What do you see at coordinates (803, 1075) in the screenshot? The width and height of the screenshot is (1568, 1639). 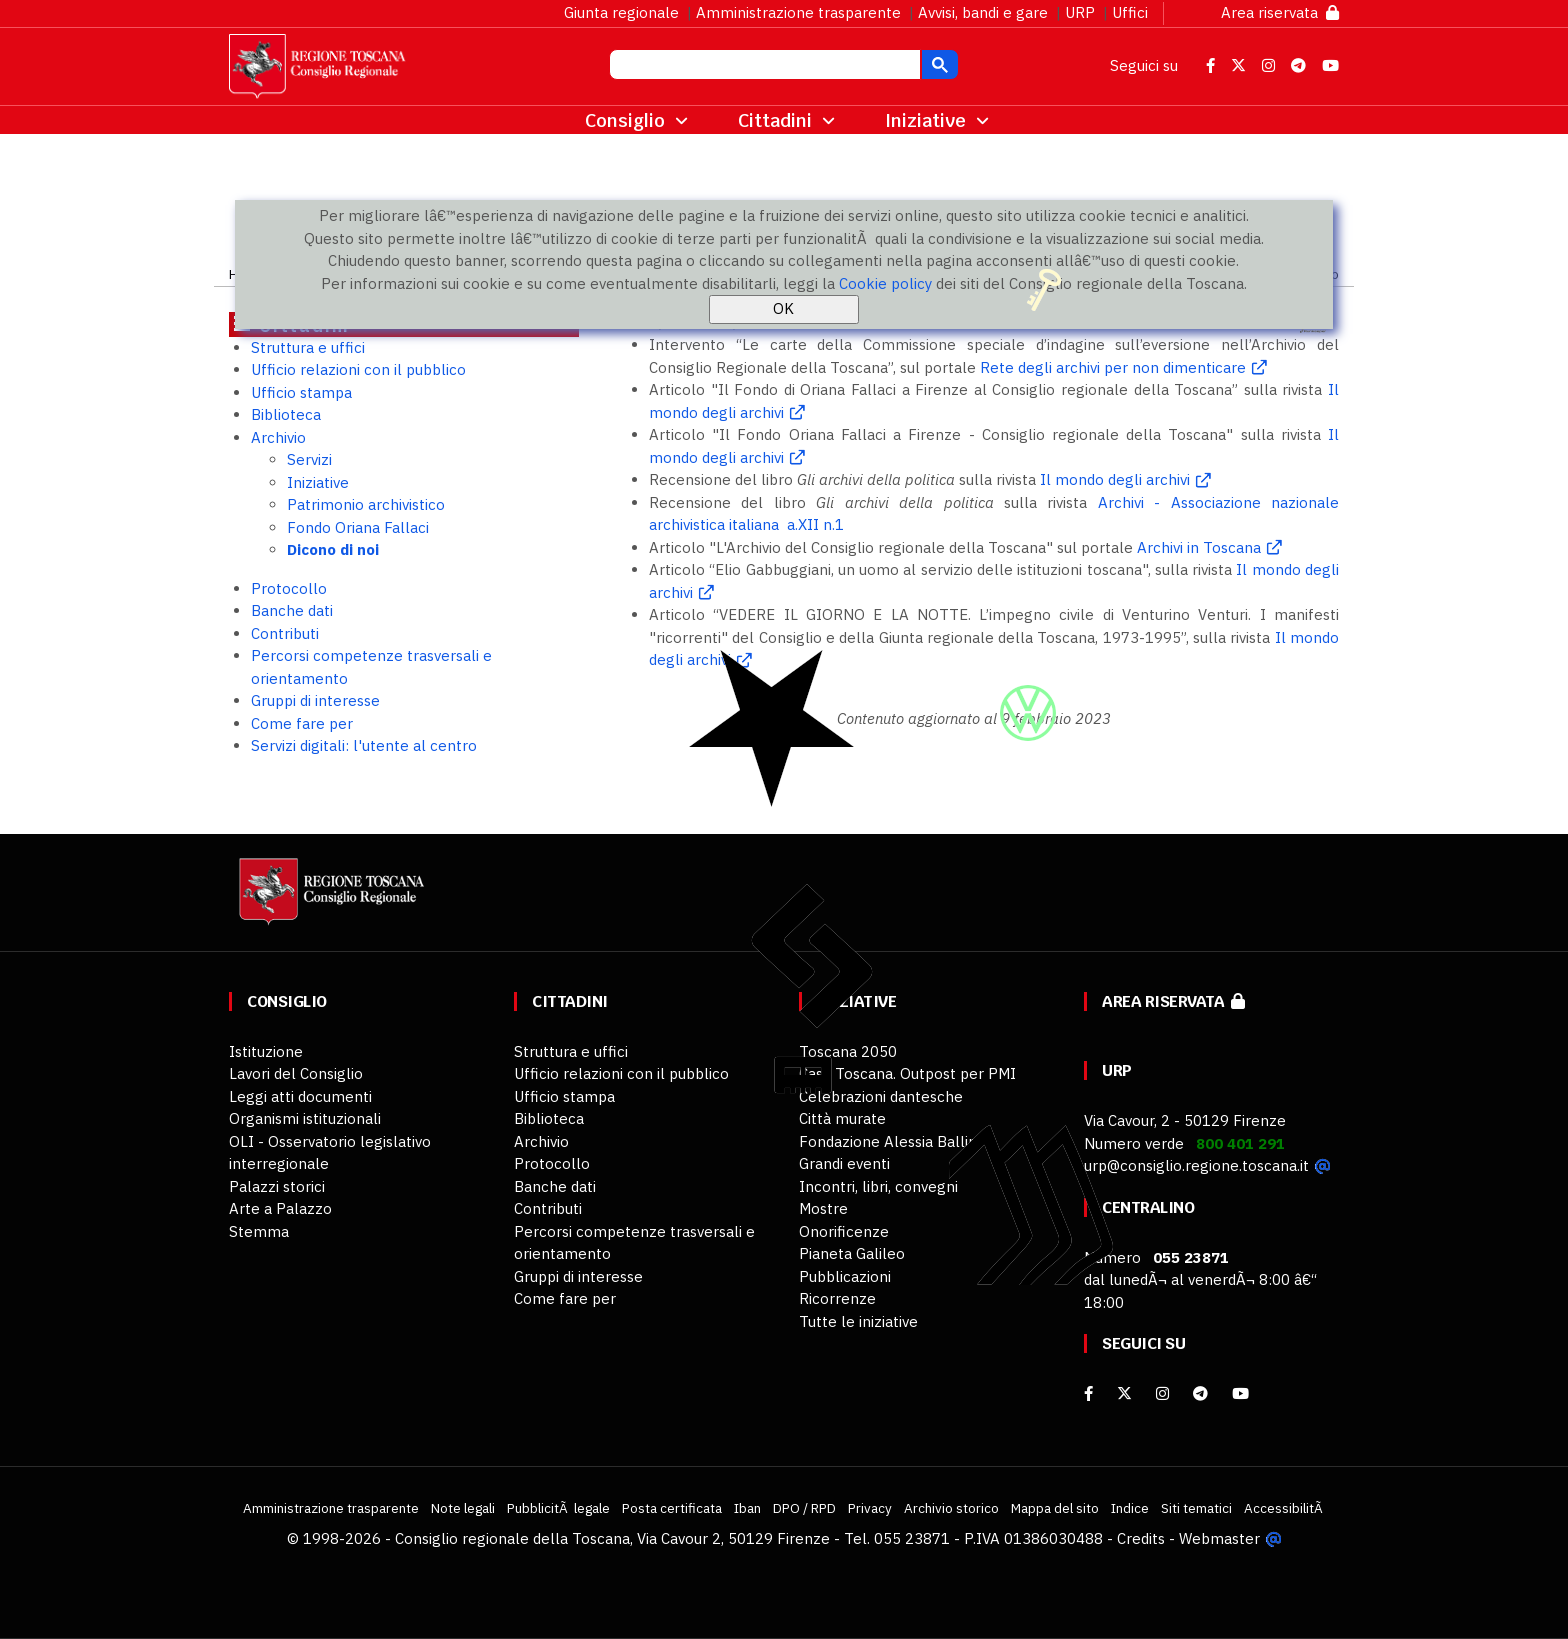 I see `view RAM or memory usage` at bounding box center [803, 1075].